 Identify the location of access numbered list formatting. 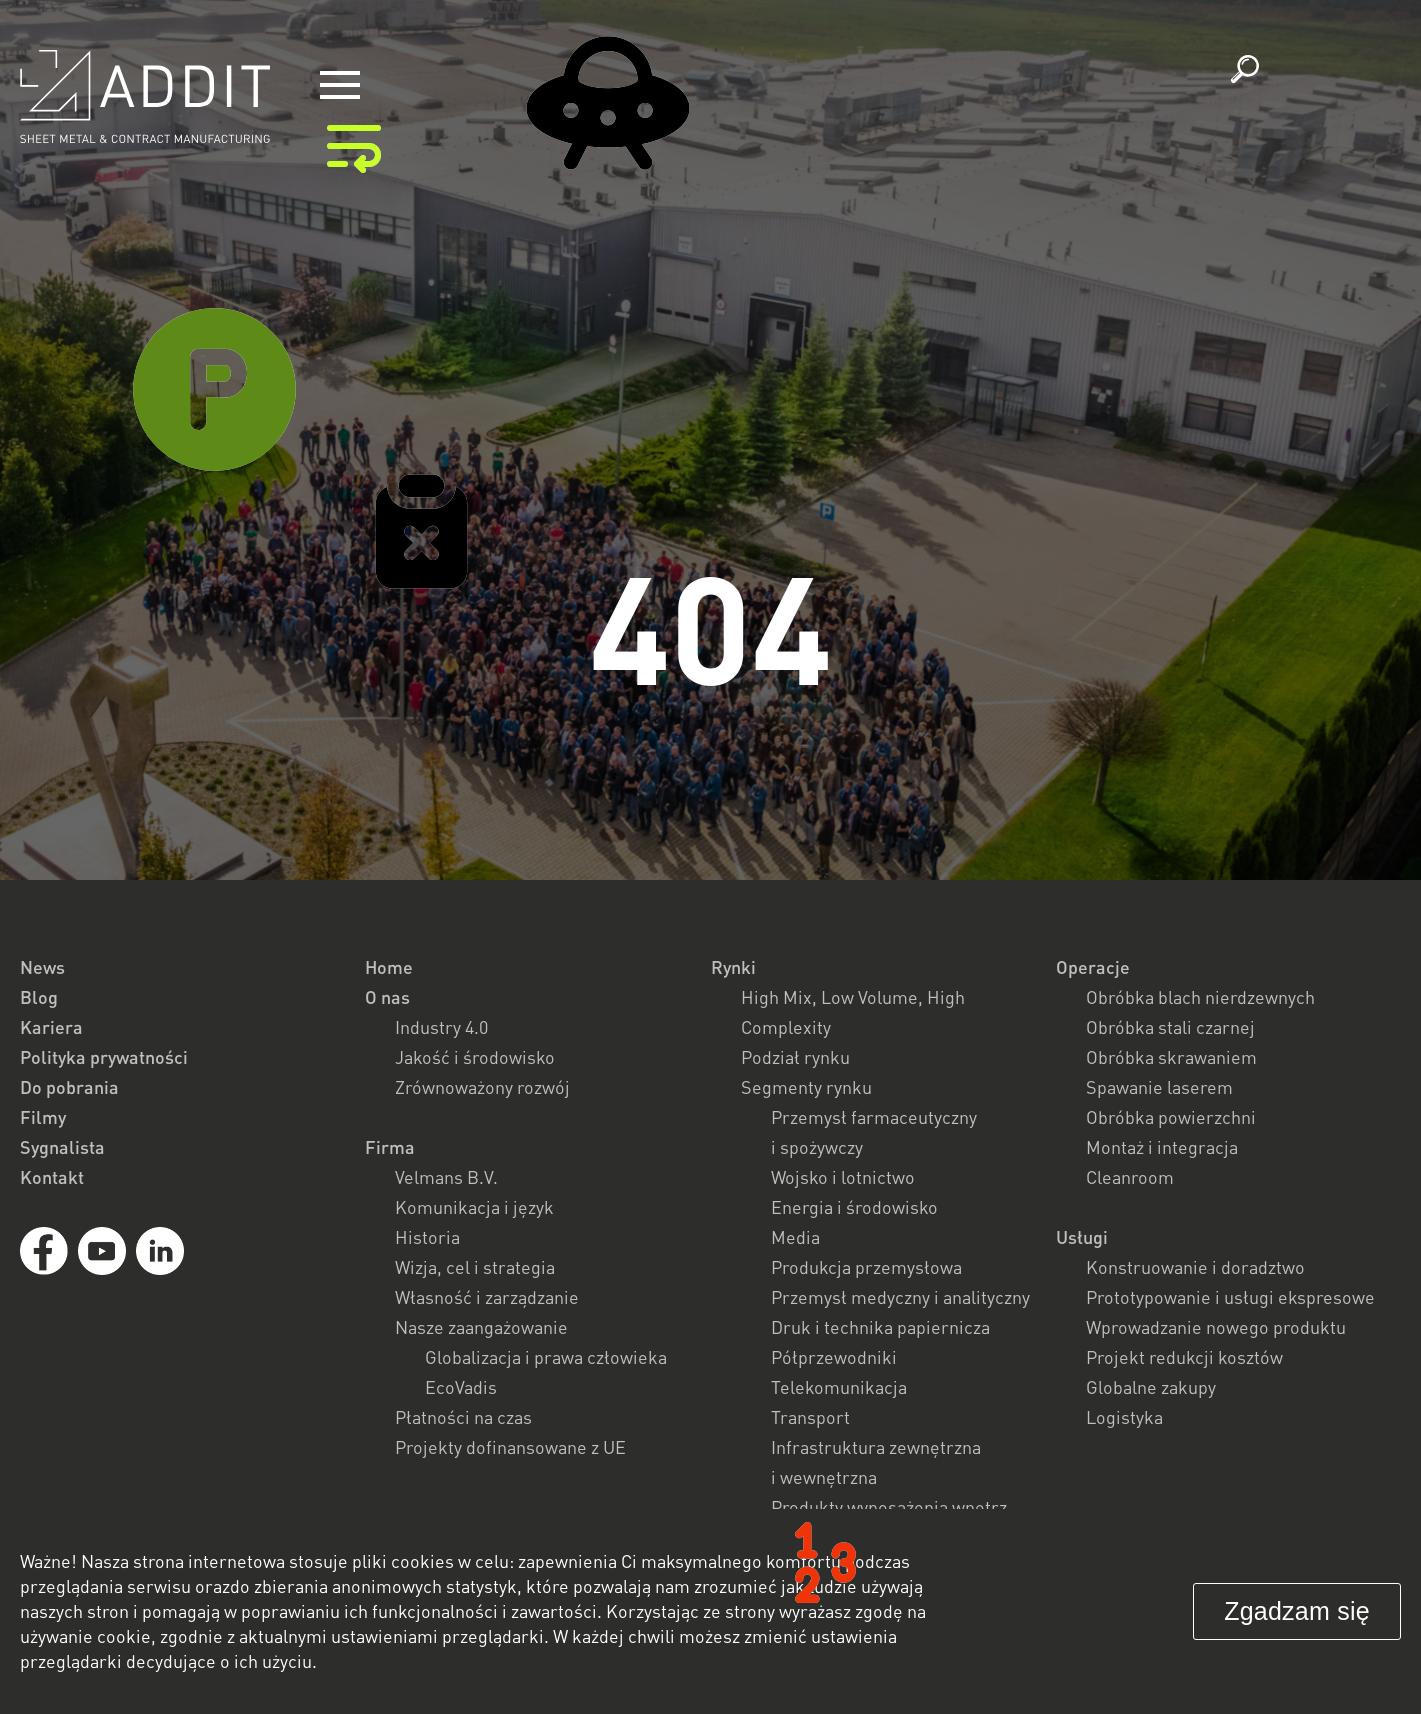
(823, 1562).